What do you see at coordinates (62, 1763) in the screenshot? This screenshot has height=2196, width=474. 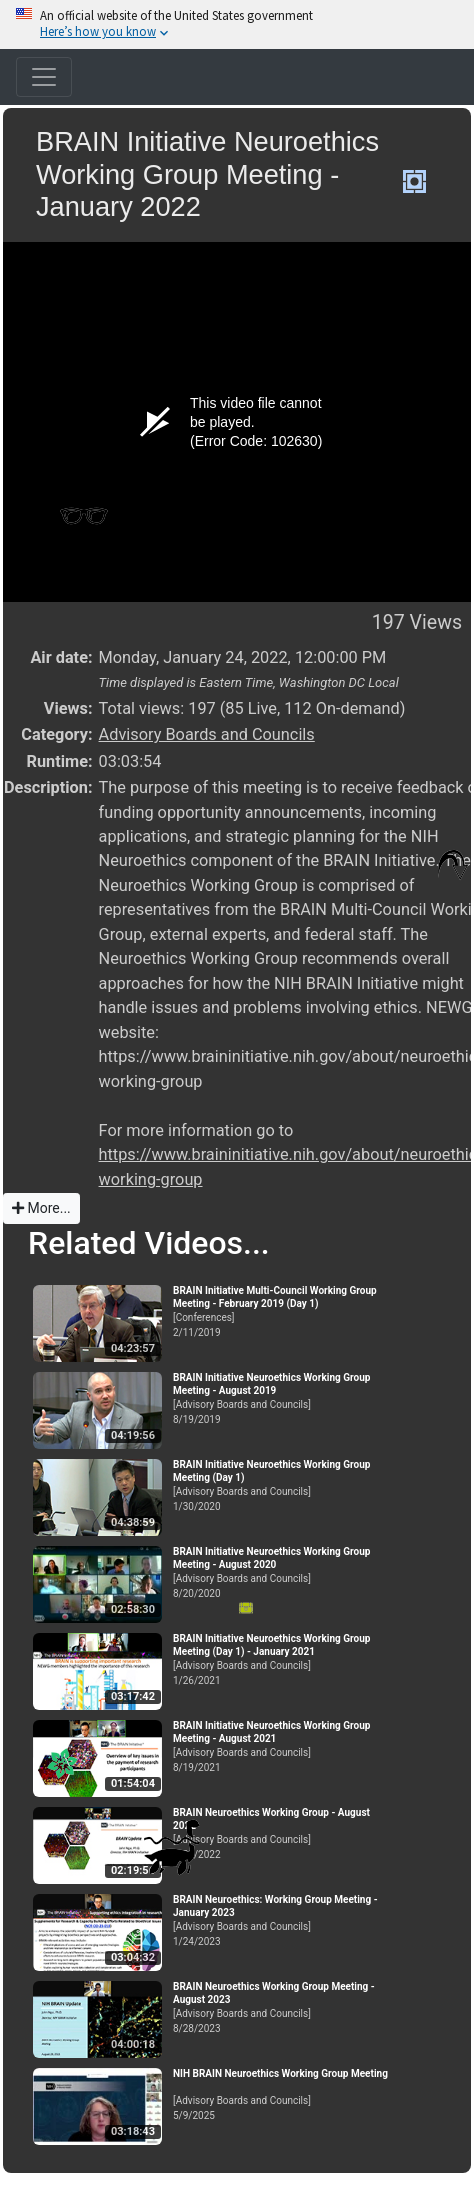 I see `decorative flower element for game UI` at bounding box center [62, 1763].